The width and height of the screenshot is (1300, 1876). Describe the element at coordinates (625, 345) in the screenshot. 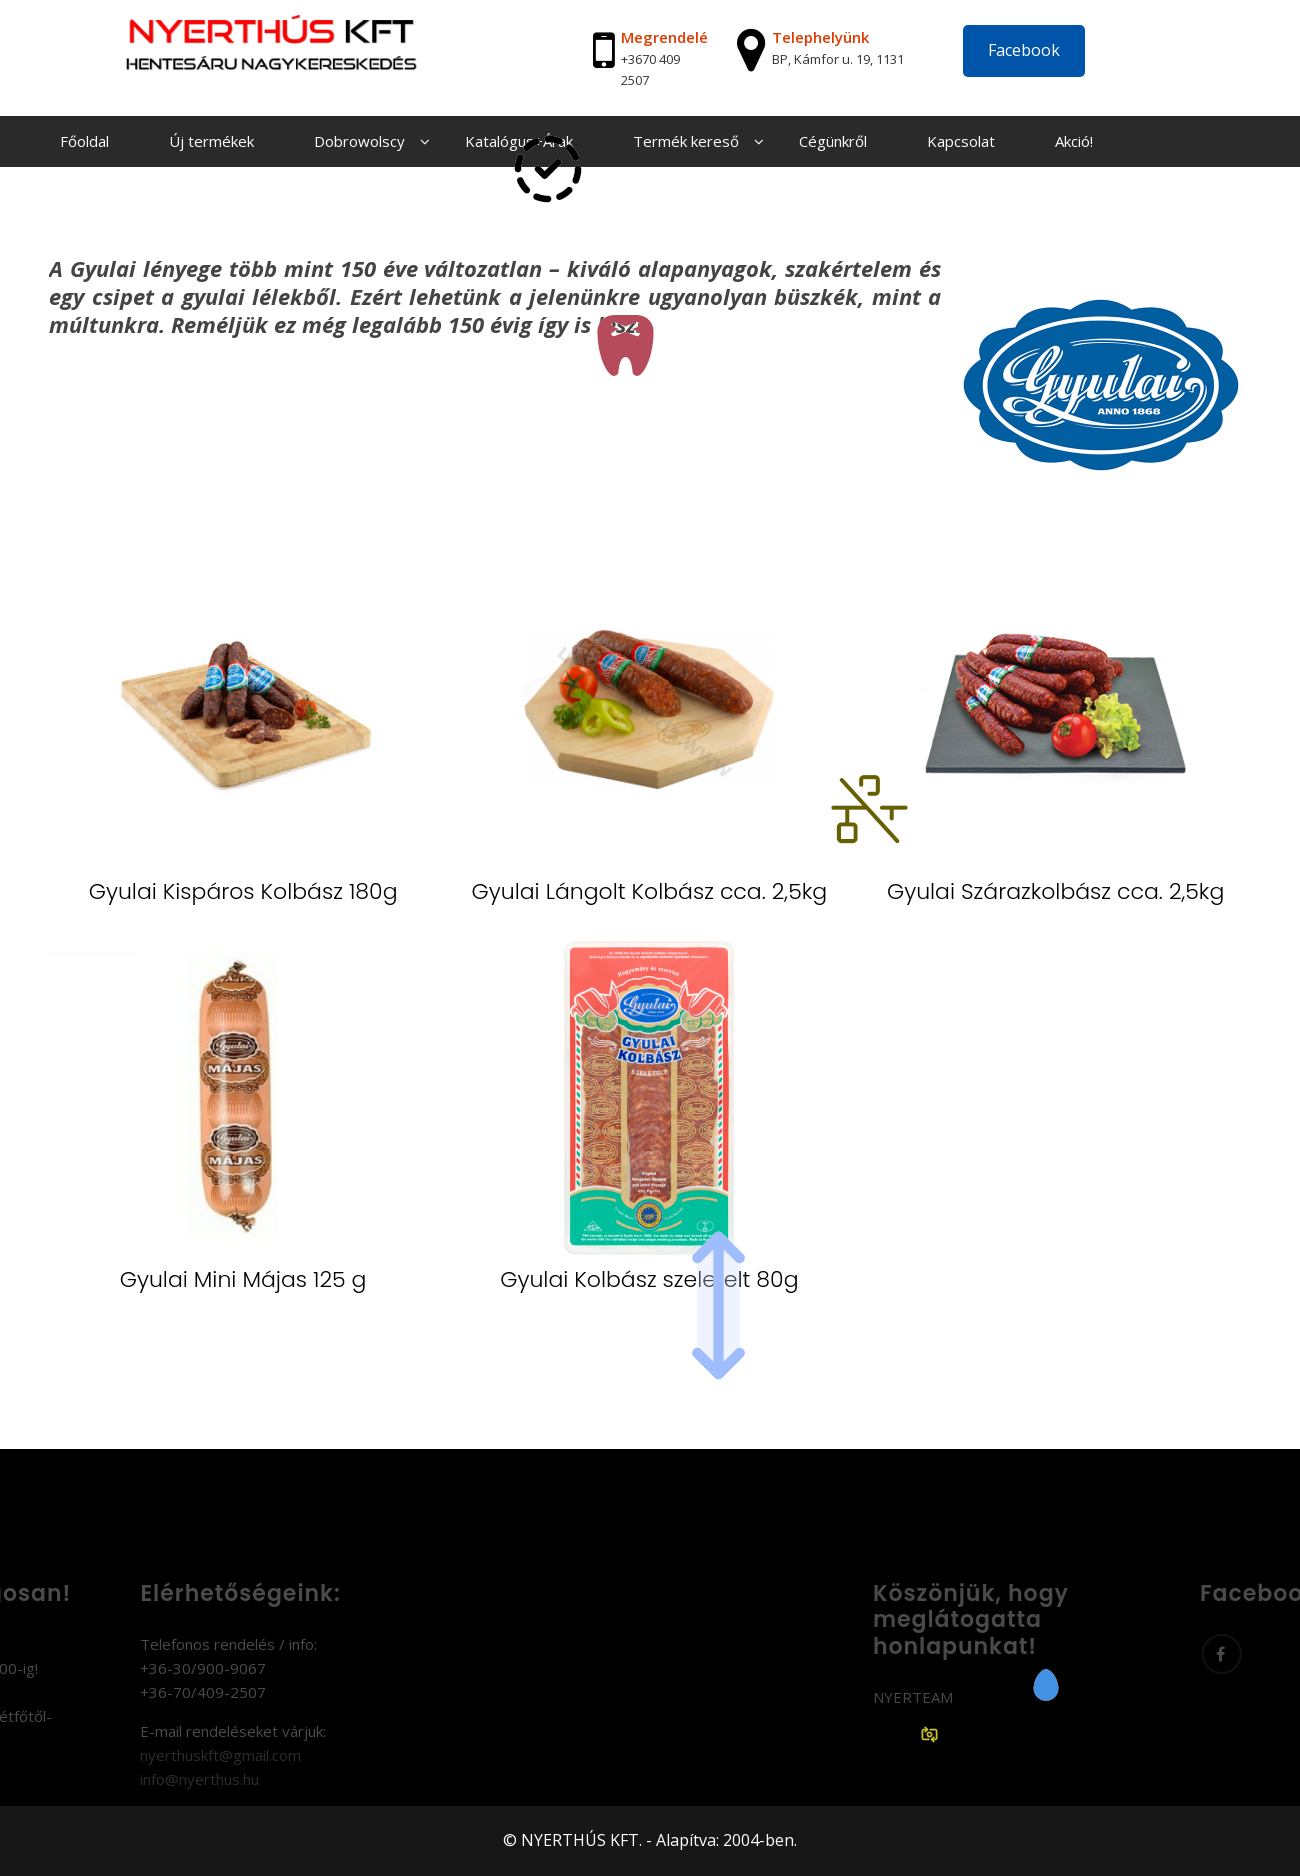

I see `access dental health information` at that location.